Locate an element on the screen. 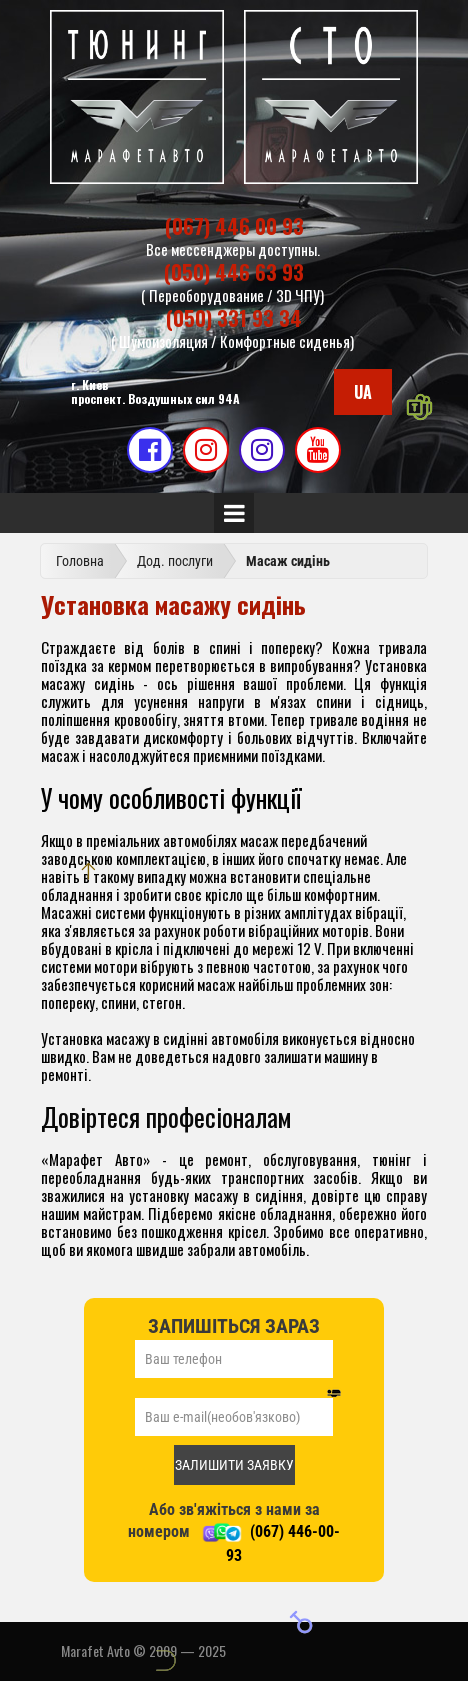 The height and width of the screenshot is (1681, 468). indicates flat-bed seat available on flight is located at coordinates (334, 1393).